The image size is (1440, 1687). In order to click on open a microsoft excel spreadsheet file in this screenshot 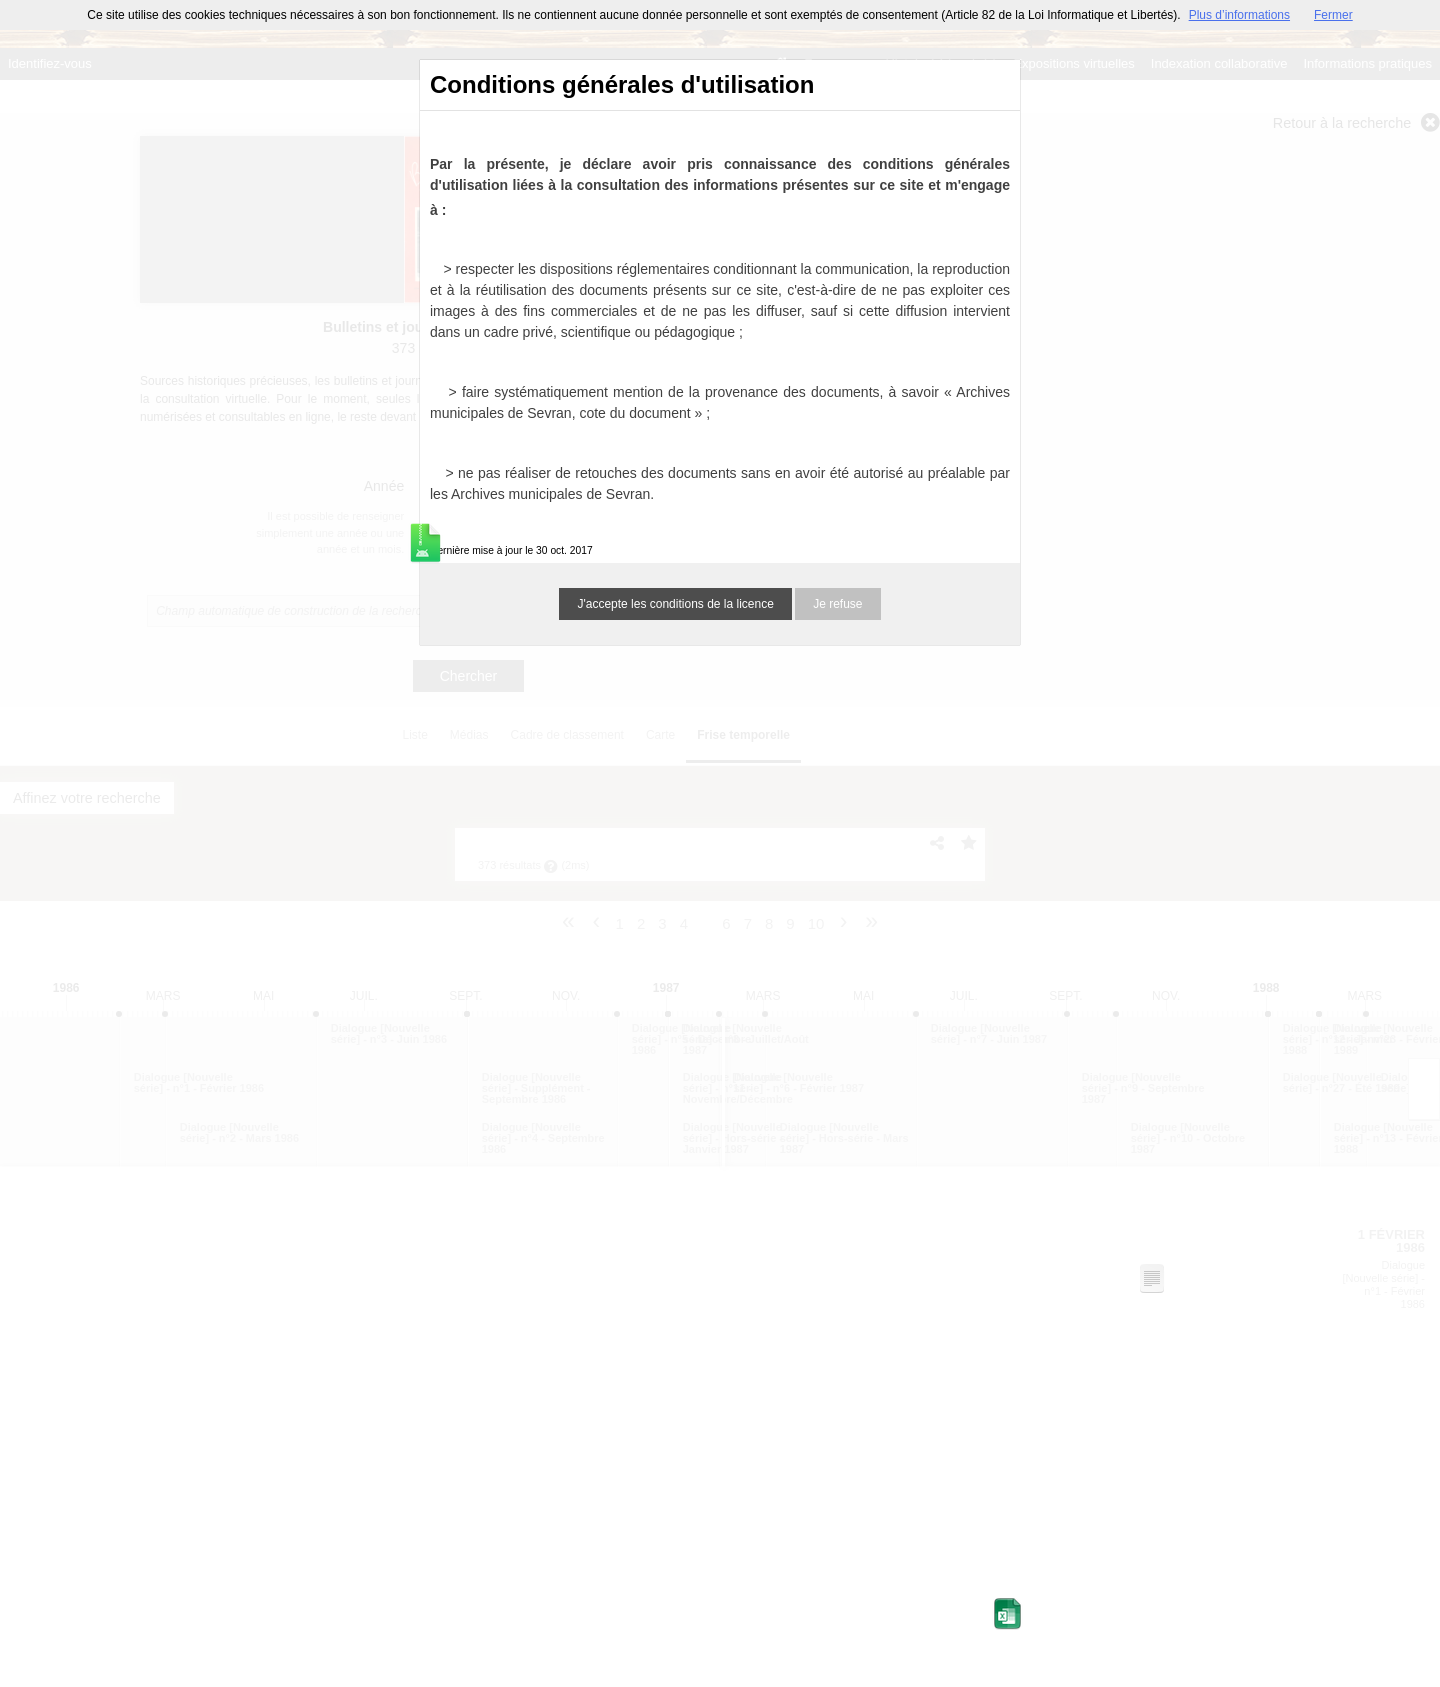, I will do `click(1007, 1613)`.